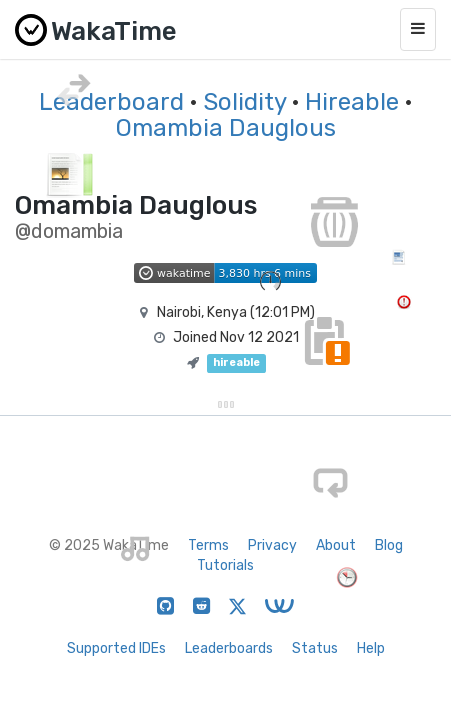  Describe the element at coordinates (74, 90) in the screenshot. I see `indicates active data transmission on the network` at that location.